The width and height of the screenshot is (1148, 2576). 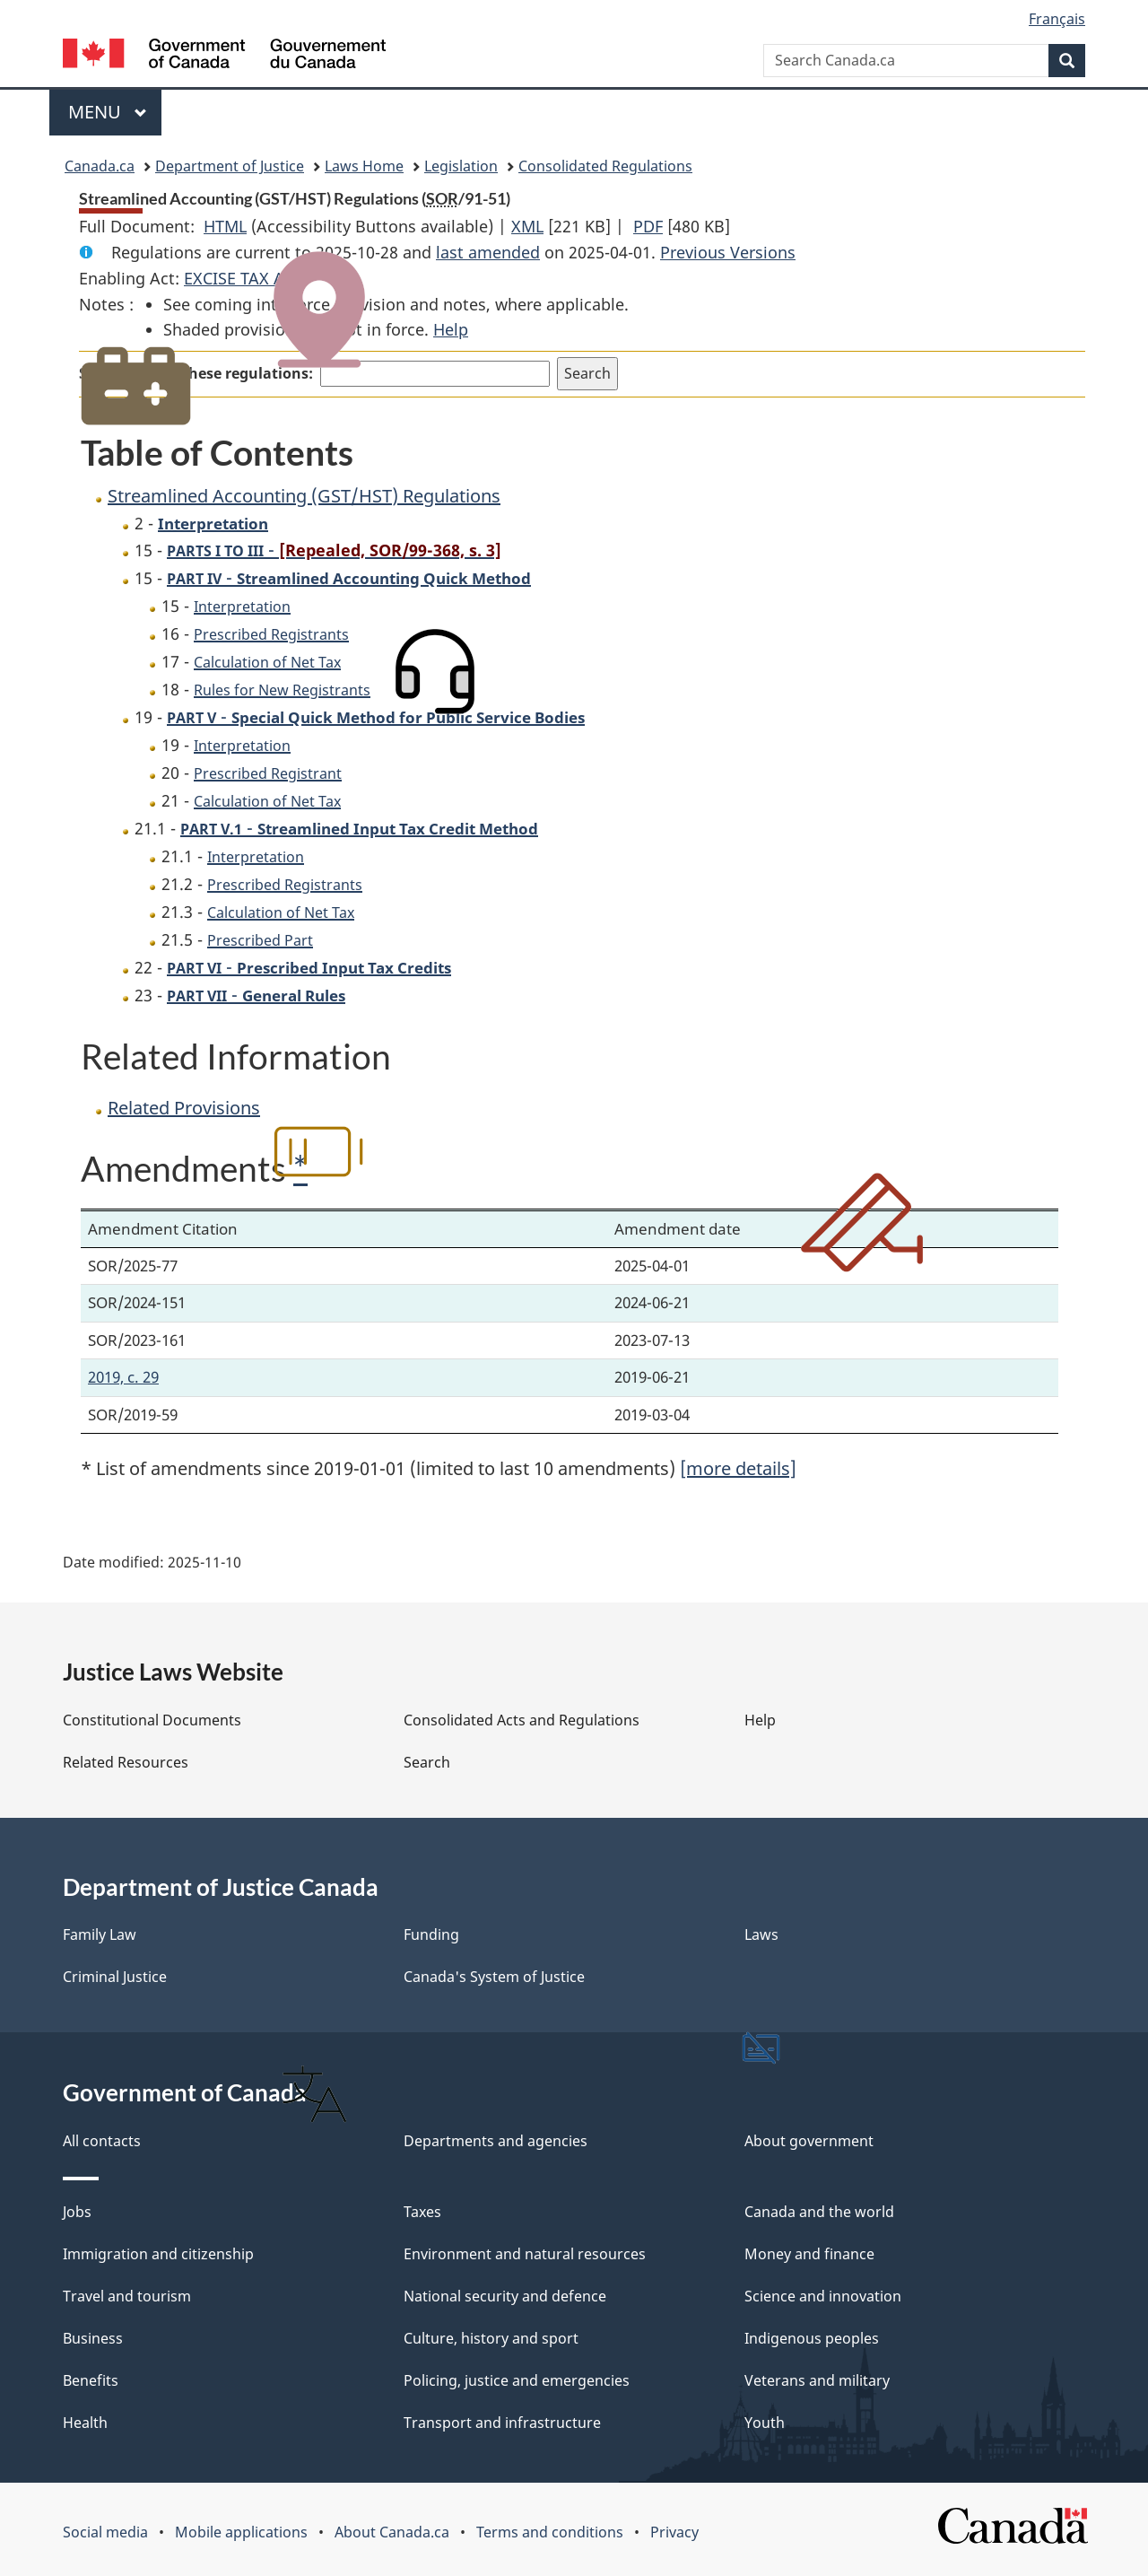 What do you see at coordinates (135, 389) in the screenshot?
I see `check vehicle battery status` at bounding box center [135, 389].